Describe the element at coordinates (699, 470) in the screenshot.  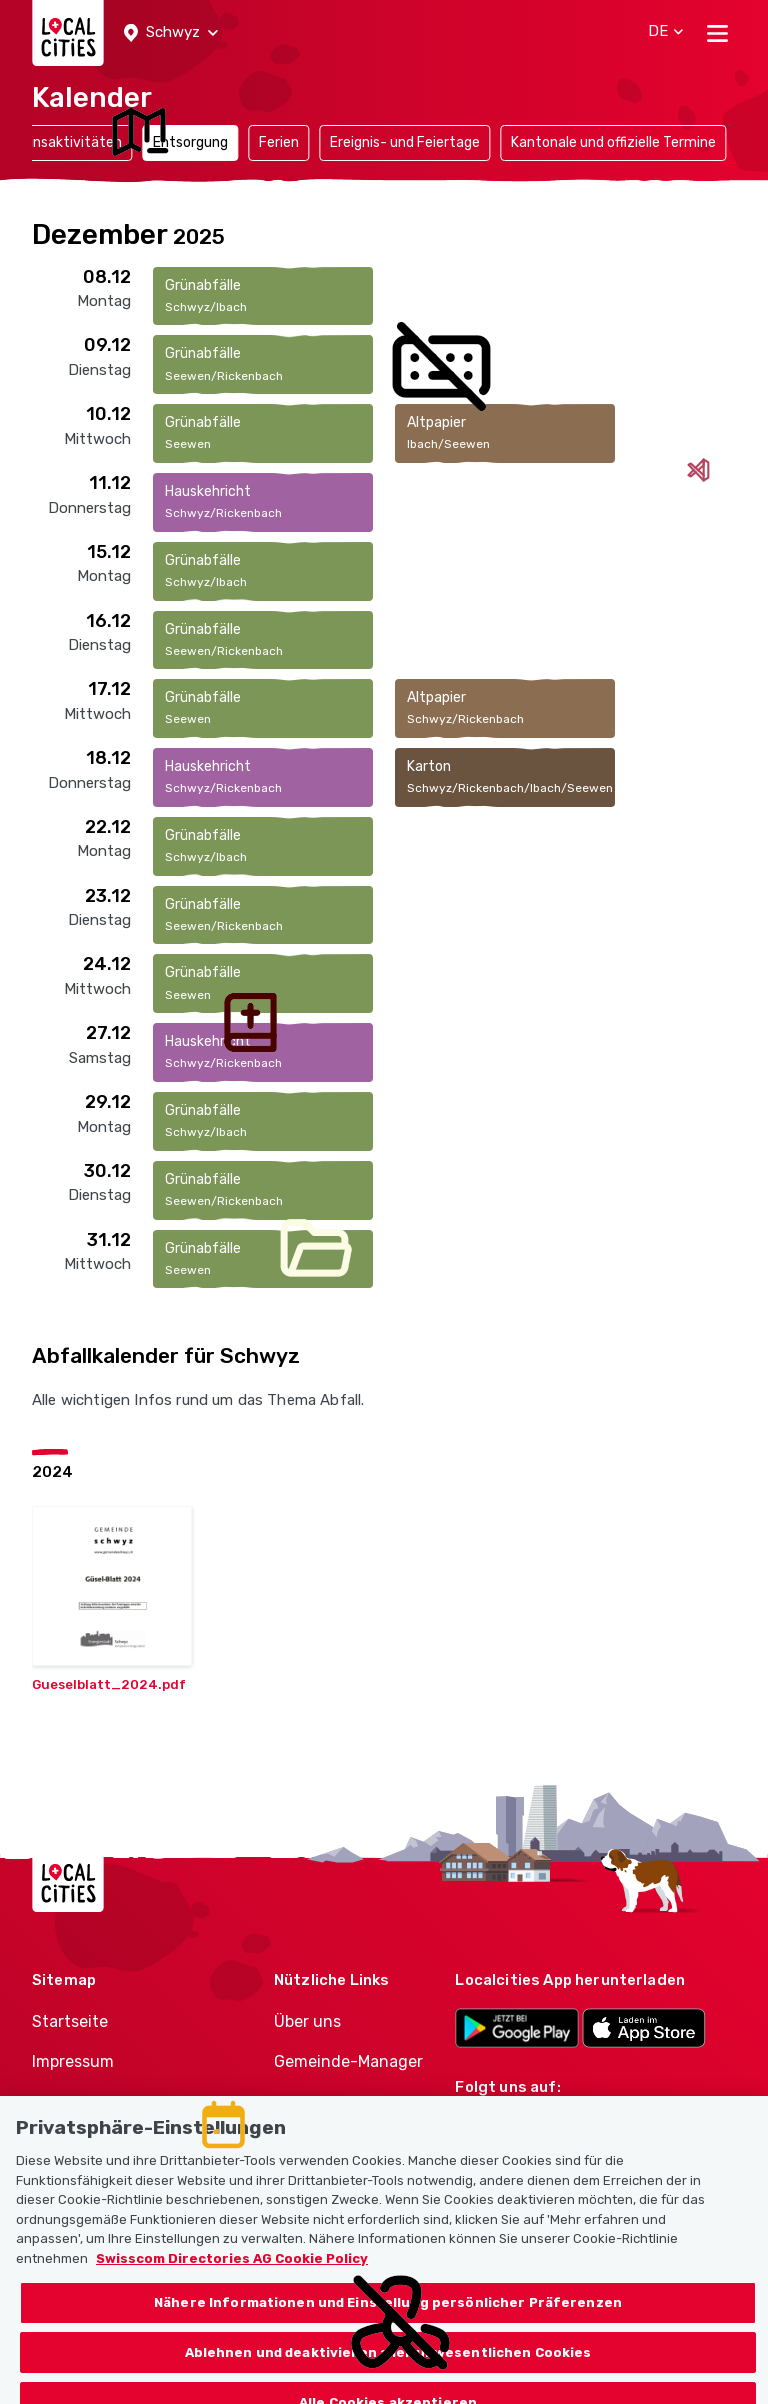
I see `open visual studio code` at that location.